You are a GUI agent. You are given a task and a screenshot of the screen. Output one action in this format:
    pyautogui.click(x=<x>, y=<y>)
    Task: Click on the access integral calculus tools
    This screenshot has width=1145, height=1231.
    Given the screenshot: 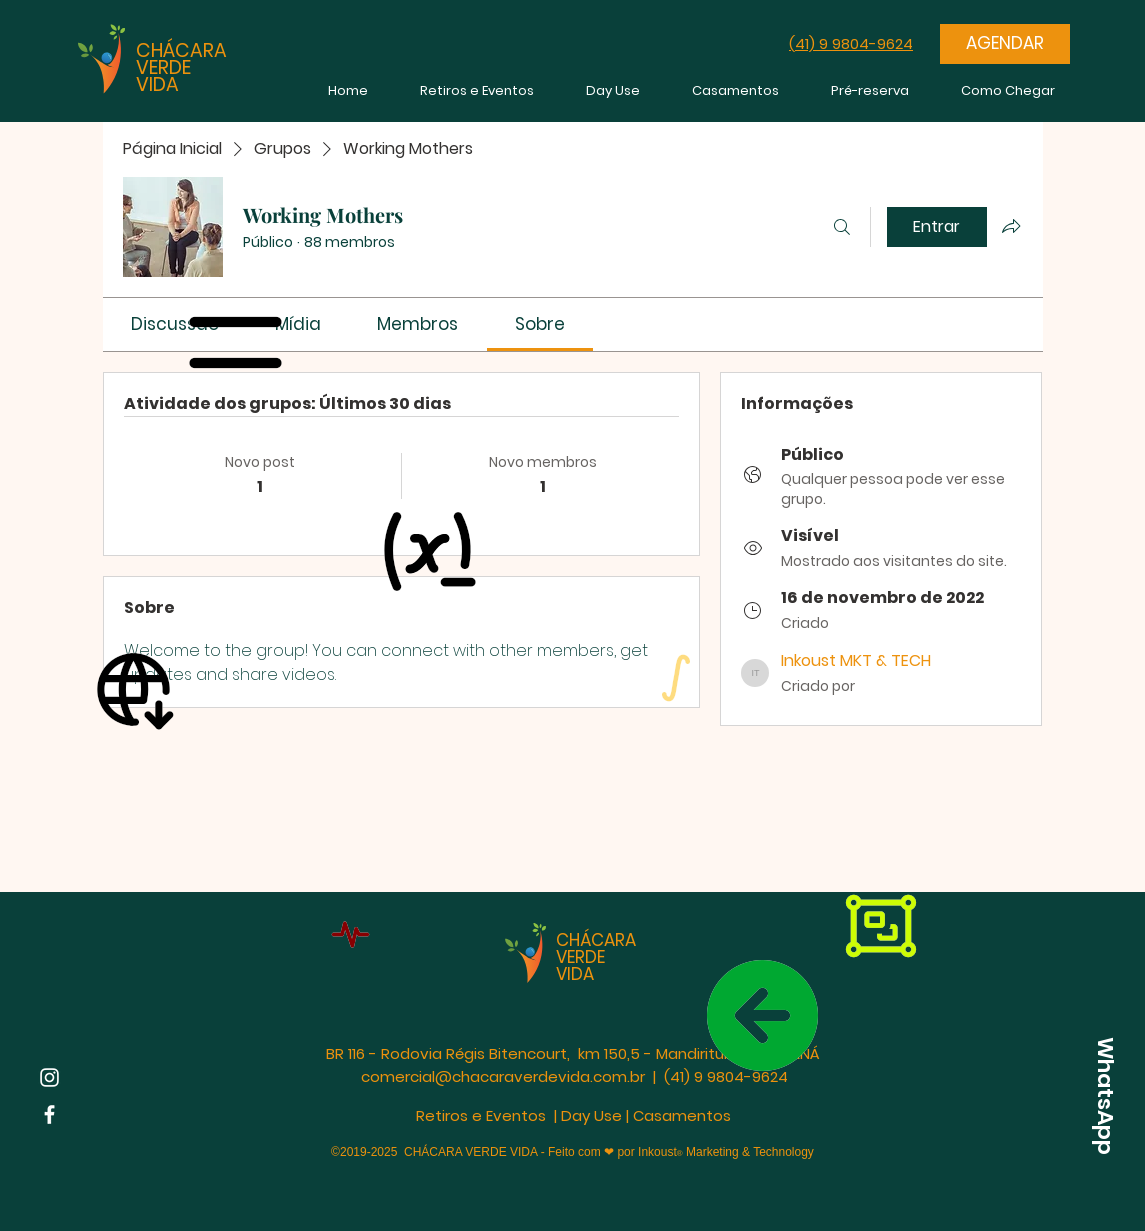 What is the action you would take?
    pyautogui.click(x=676, y=678)
    